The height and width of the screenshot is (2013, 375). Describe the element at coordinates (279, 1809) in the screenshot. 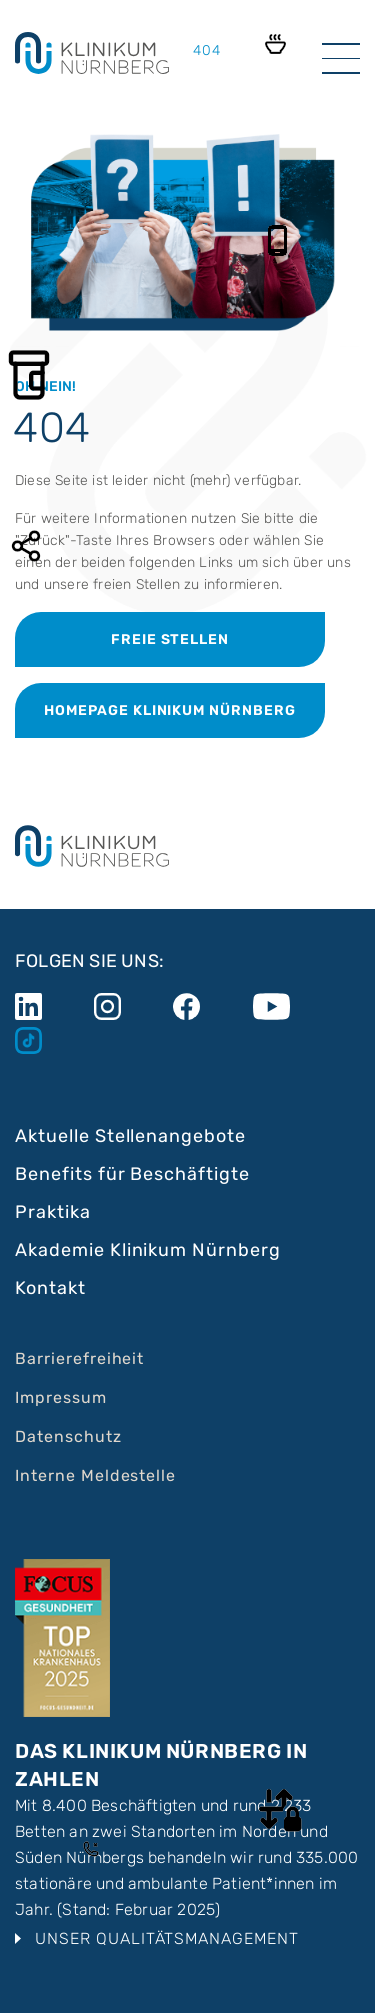

I see `data sync is locked or disabled` at that location.